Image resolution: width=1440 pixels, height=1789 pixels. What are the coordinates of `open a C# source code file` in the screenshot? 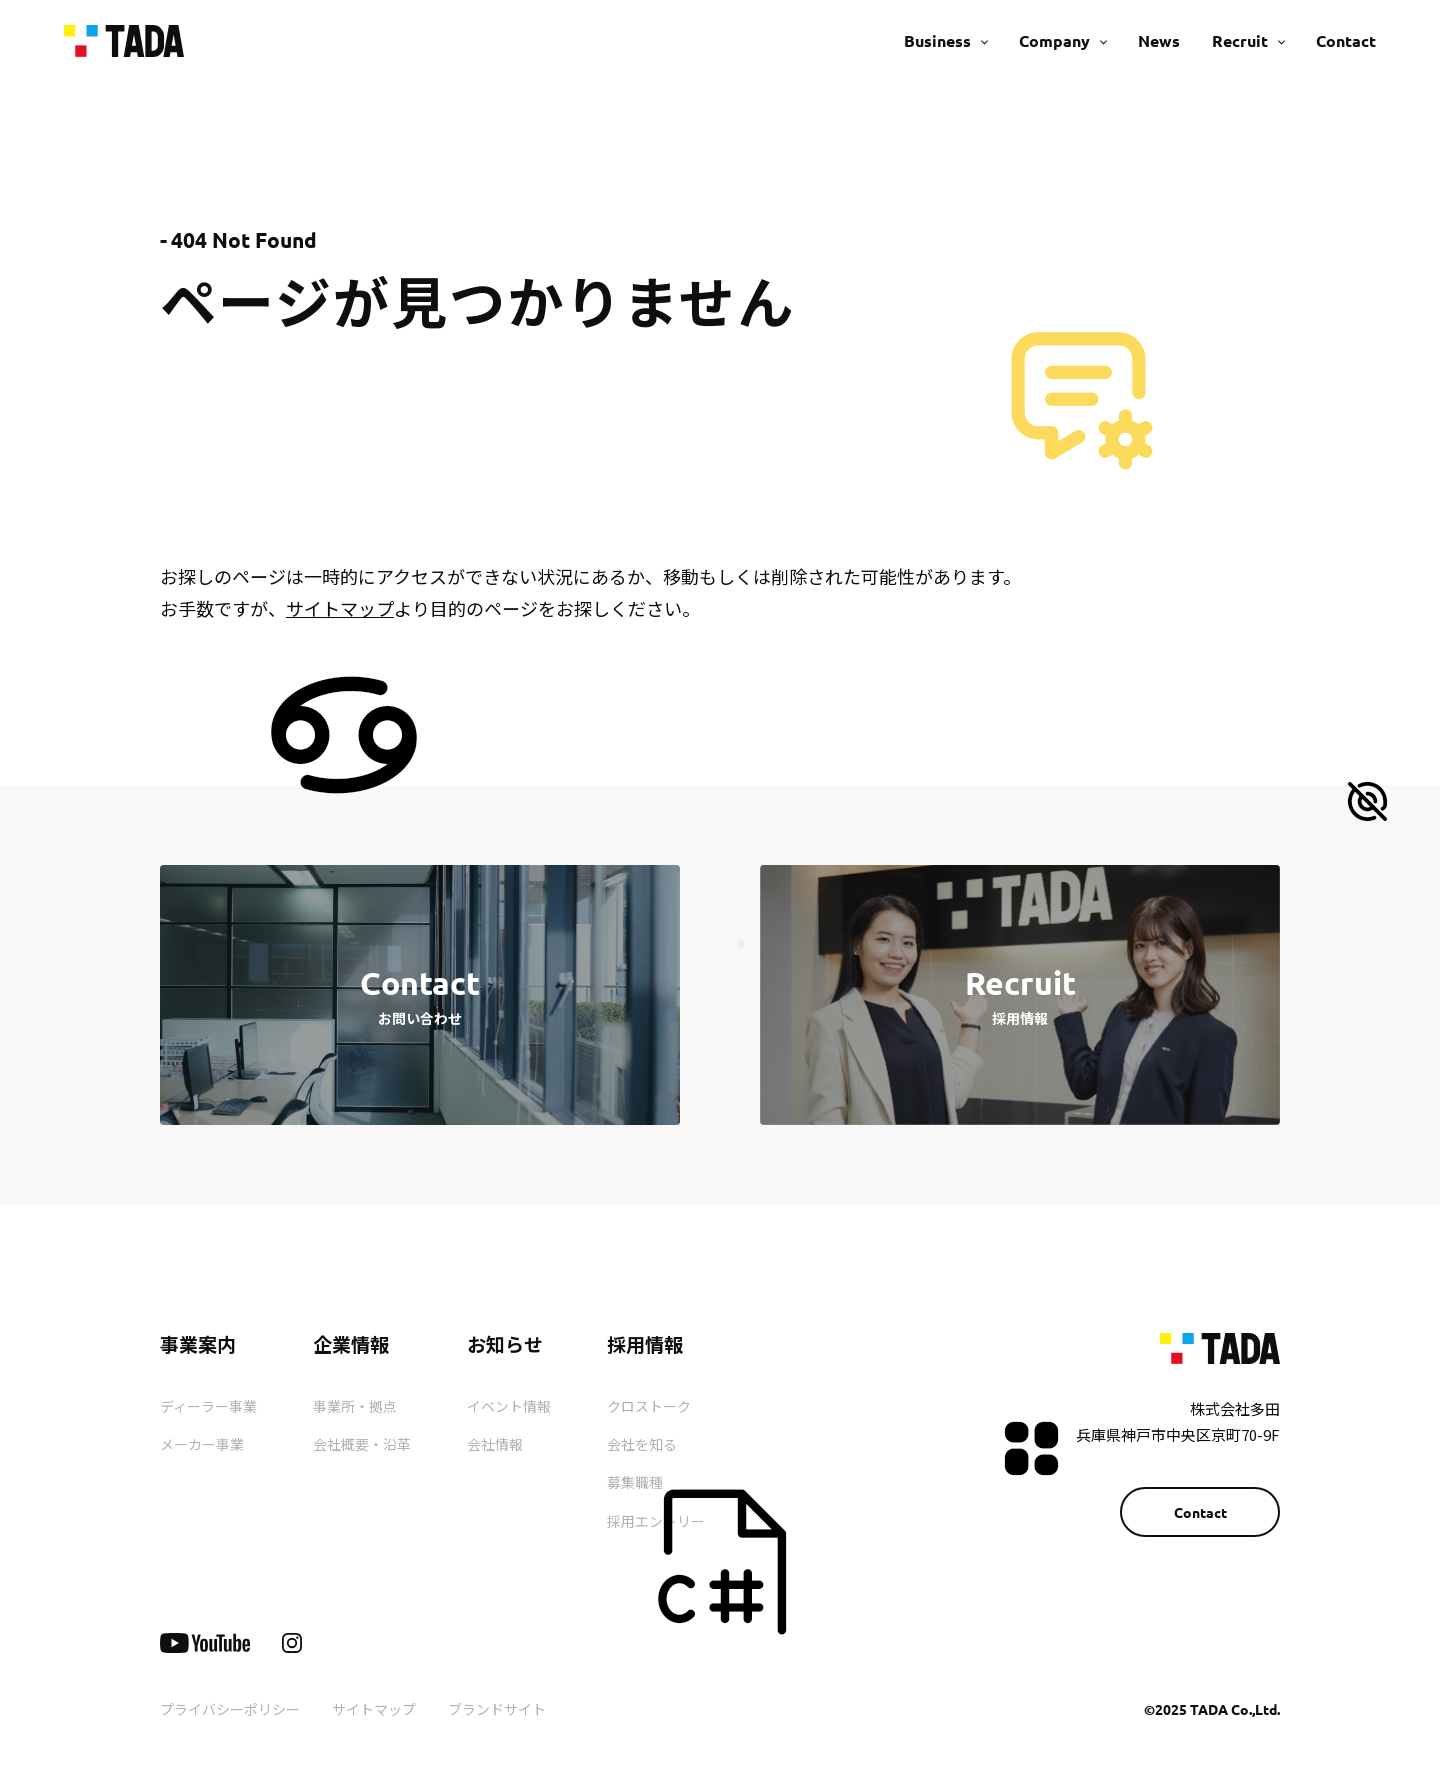 It's located at (725, 1562).